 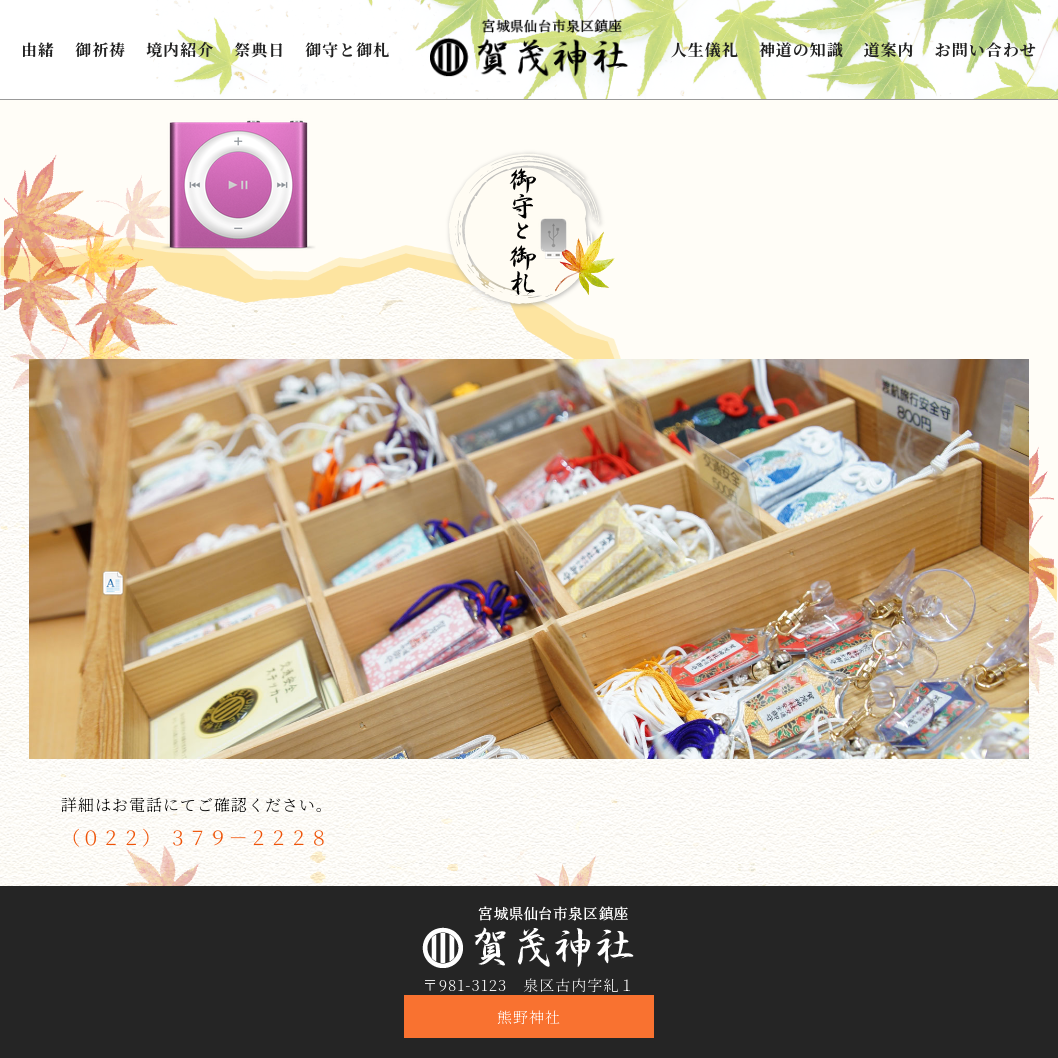 What do you see at coordinates (113, 583) in the screenshot?
I see `open a text document` at bounding box center [113, 583].